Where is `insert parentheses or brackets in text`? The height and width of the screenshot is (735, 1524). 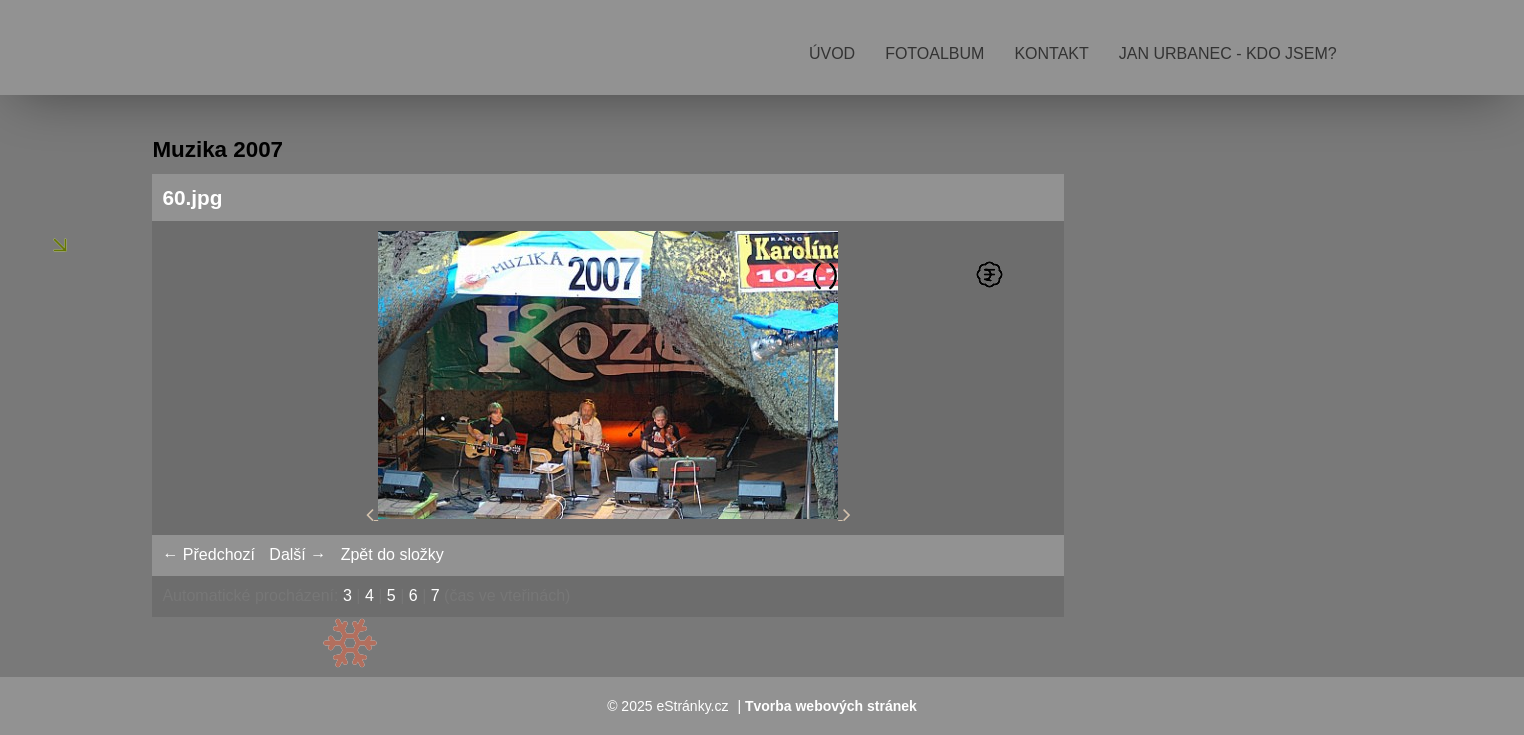 insert parentheses or brackets in text is located at coordinates (825, 276).